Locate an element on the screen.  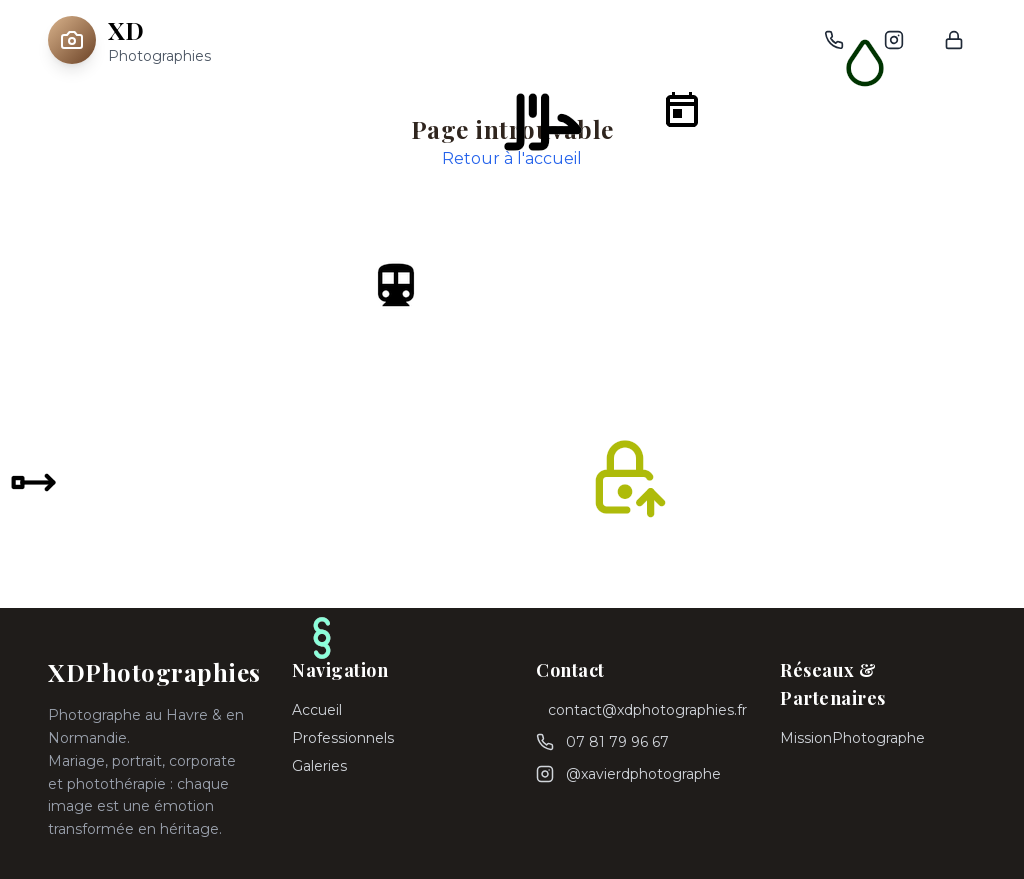
get subway or metro directions is located at coordinates (396, 286).